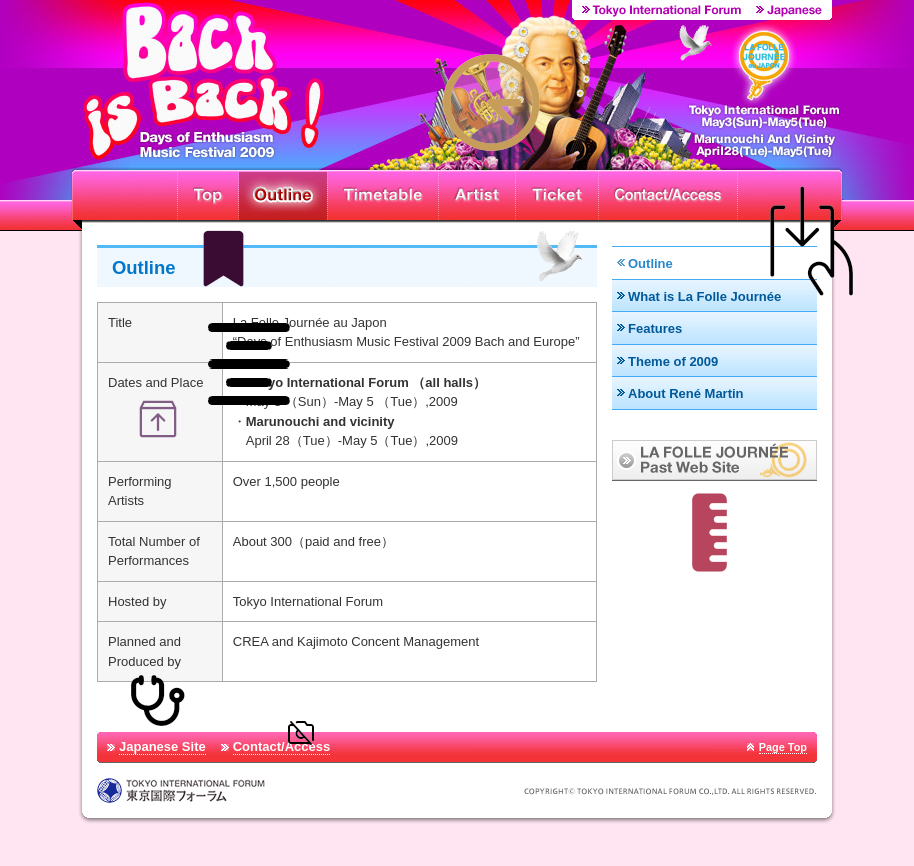  What do you see at coordinates (491, 102) in the screenshot?
I see `indicates afternoon time or schedule` at bounding box center [491, 102].